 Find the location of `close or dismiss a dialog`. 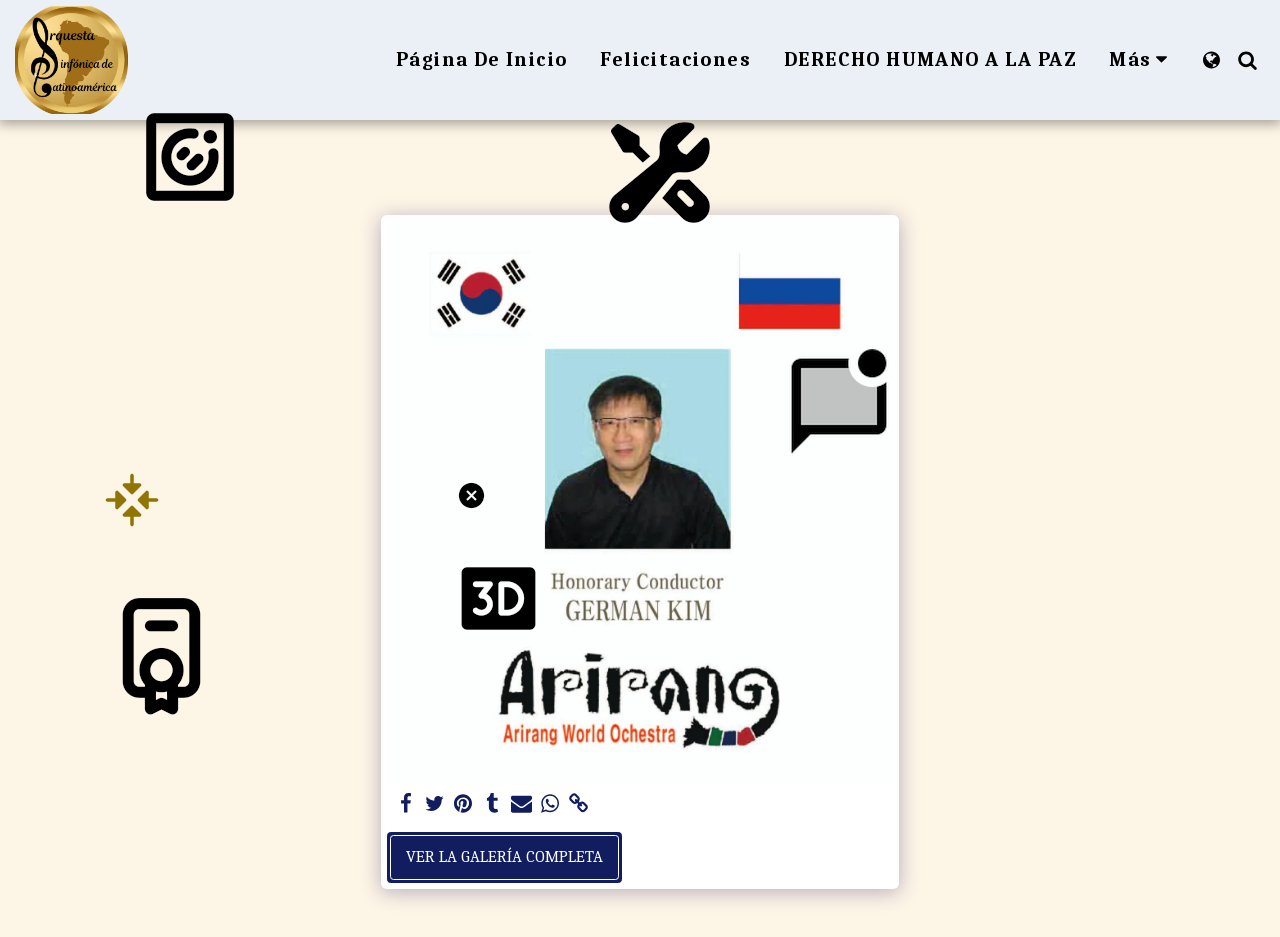

close or dismiss a dialog is located at coordinates (471, 495).